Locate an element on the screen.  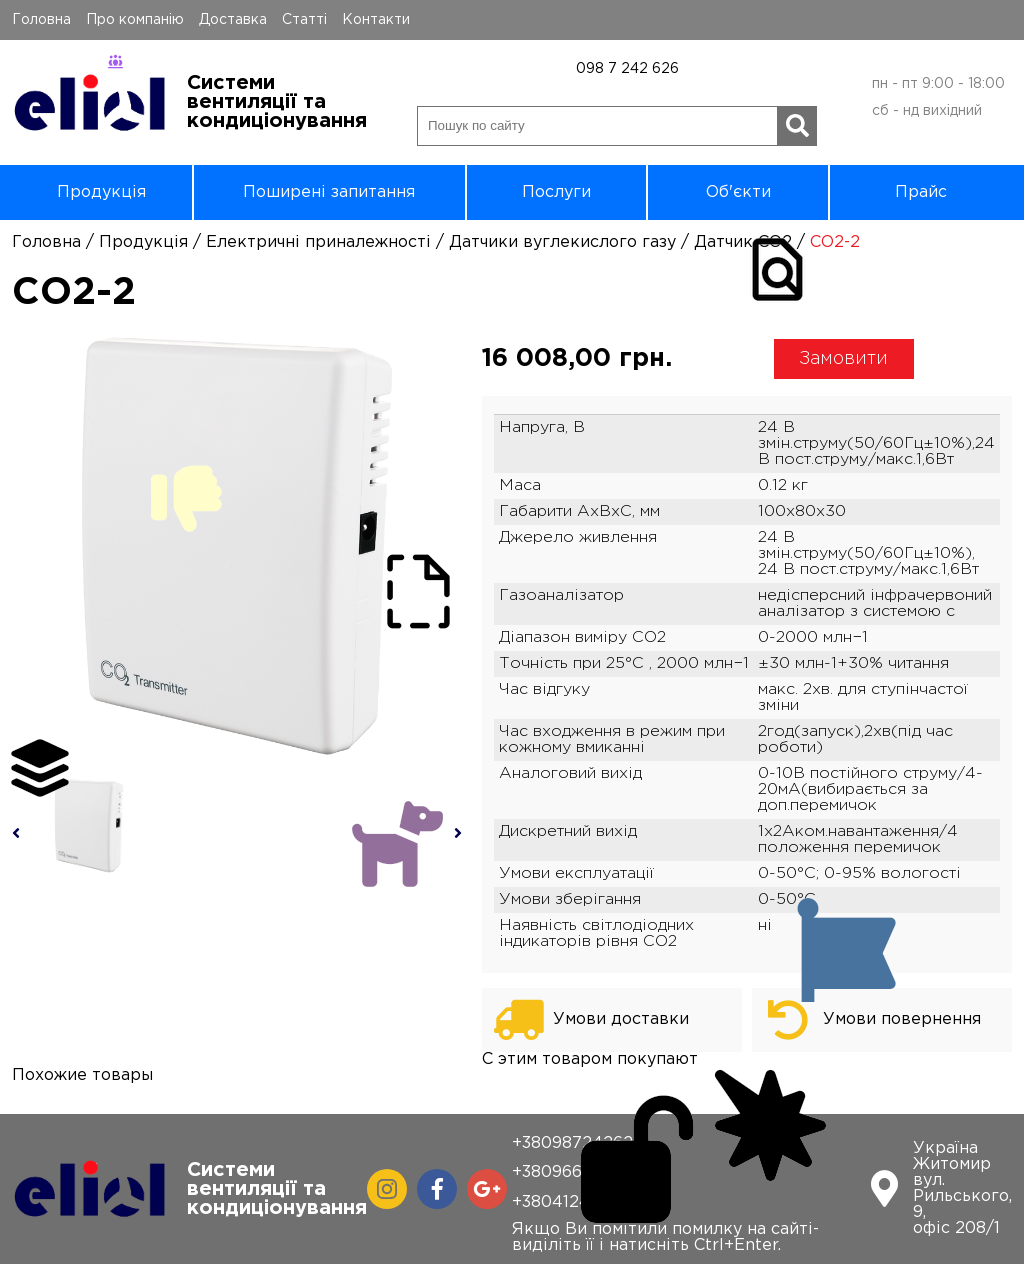
view pet-related services or features is located at coordinates (397, 846).